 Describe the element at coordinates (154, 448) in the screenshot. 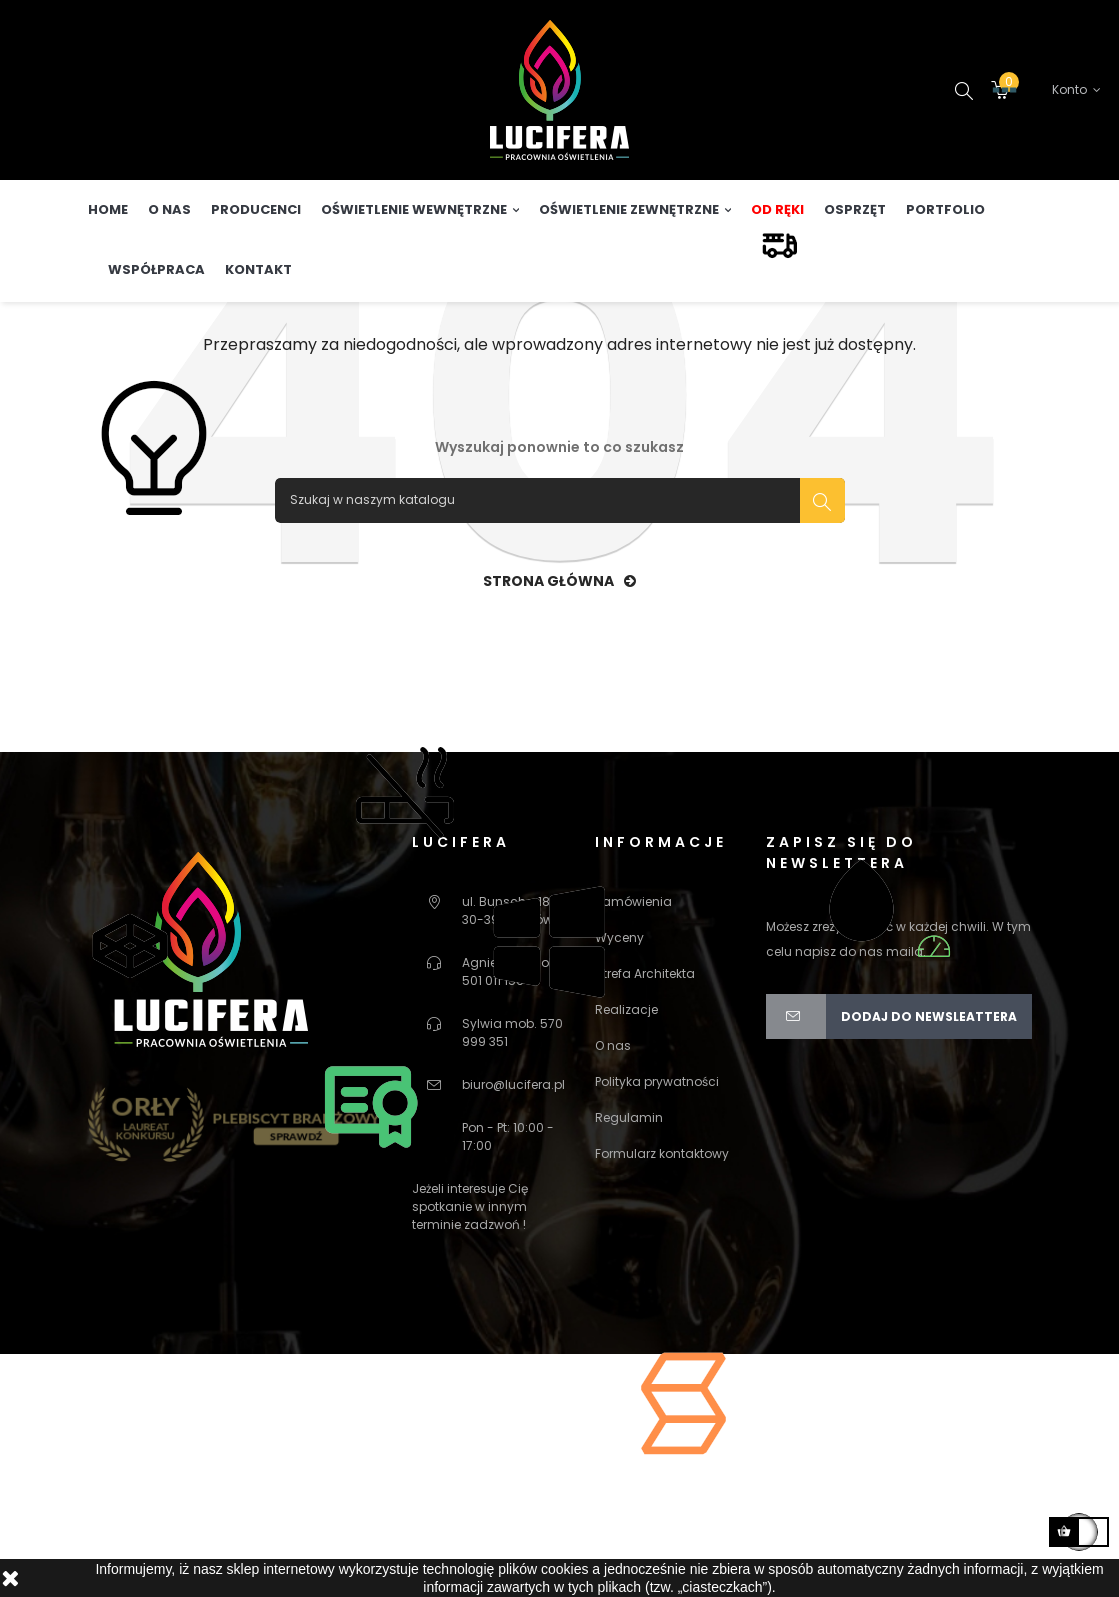

I see `toggle idea or suggestion feature` at that location.